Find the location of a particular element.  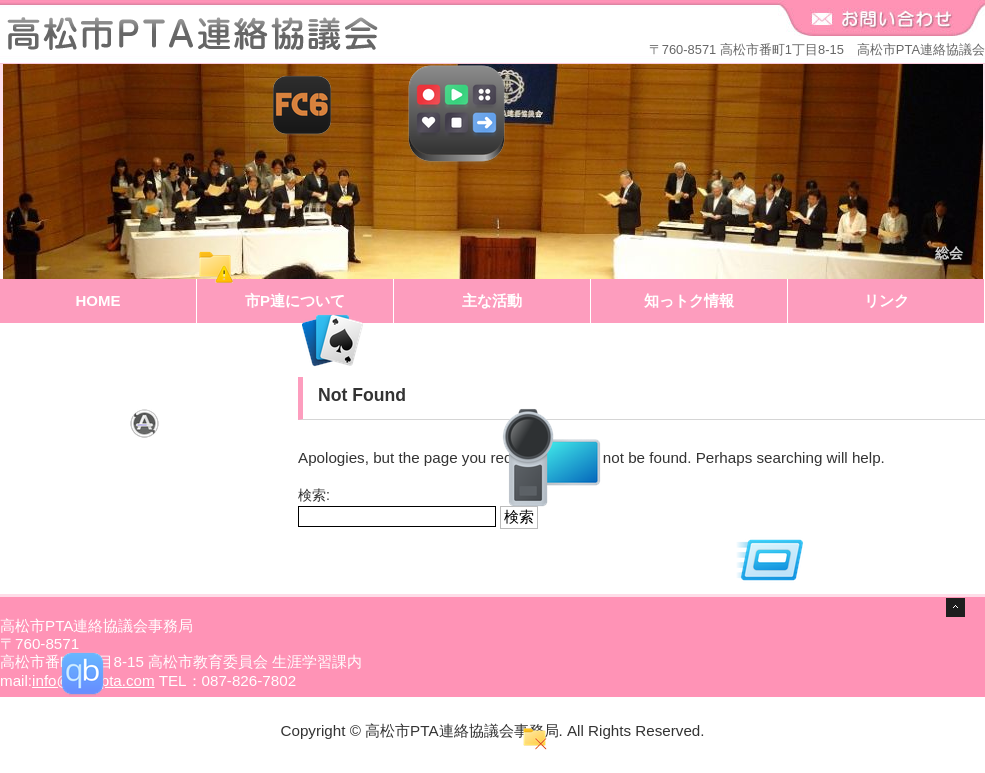

open Boatswain app for Elgato Stream Deck control is located at coordinates (456, 113).